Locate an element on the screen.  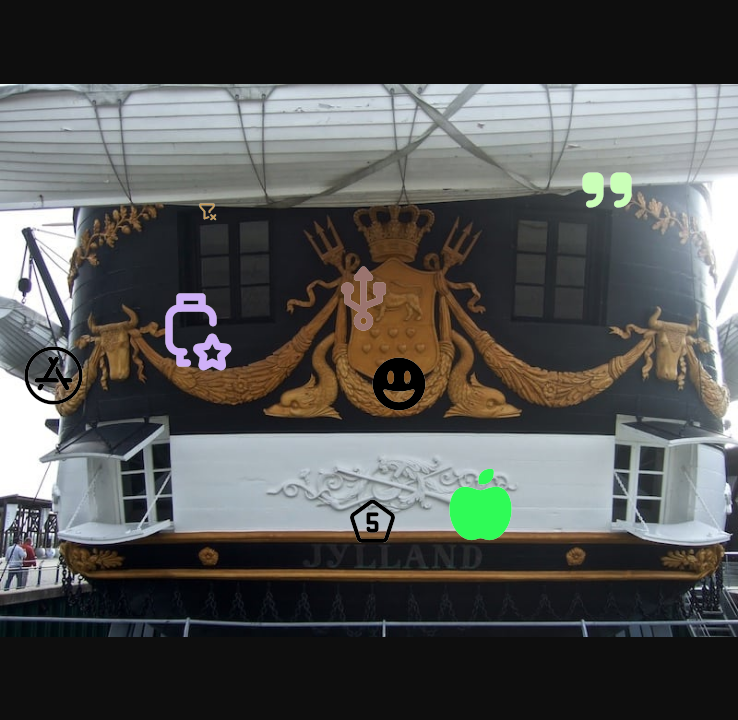
open the Apple App Store is located at coordinates (53, 375).